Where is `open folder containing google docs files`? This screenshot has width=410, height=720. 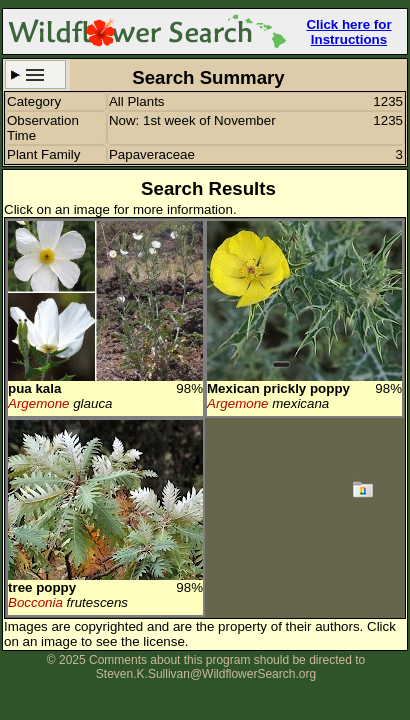
open folder containing google docs files is located at coordinates (363, 490).